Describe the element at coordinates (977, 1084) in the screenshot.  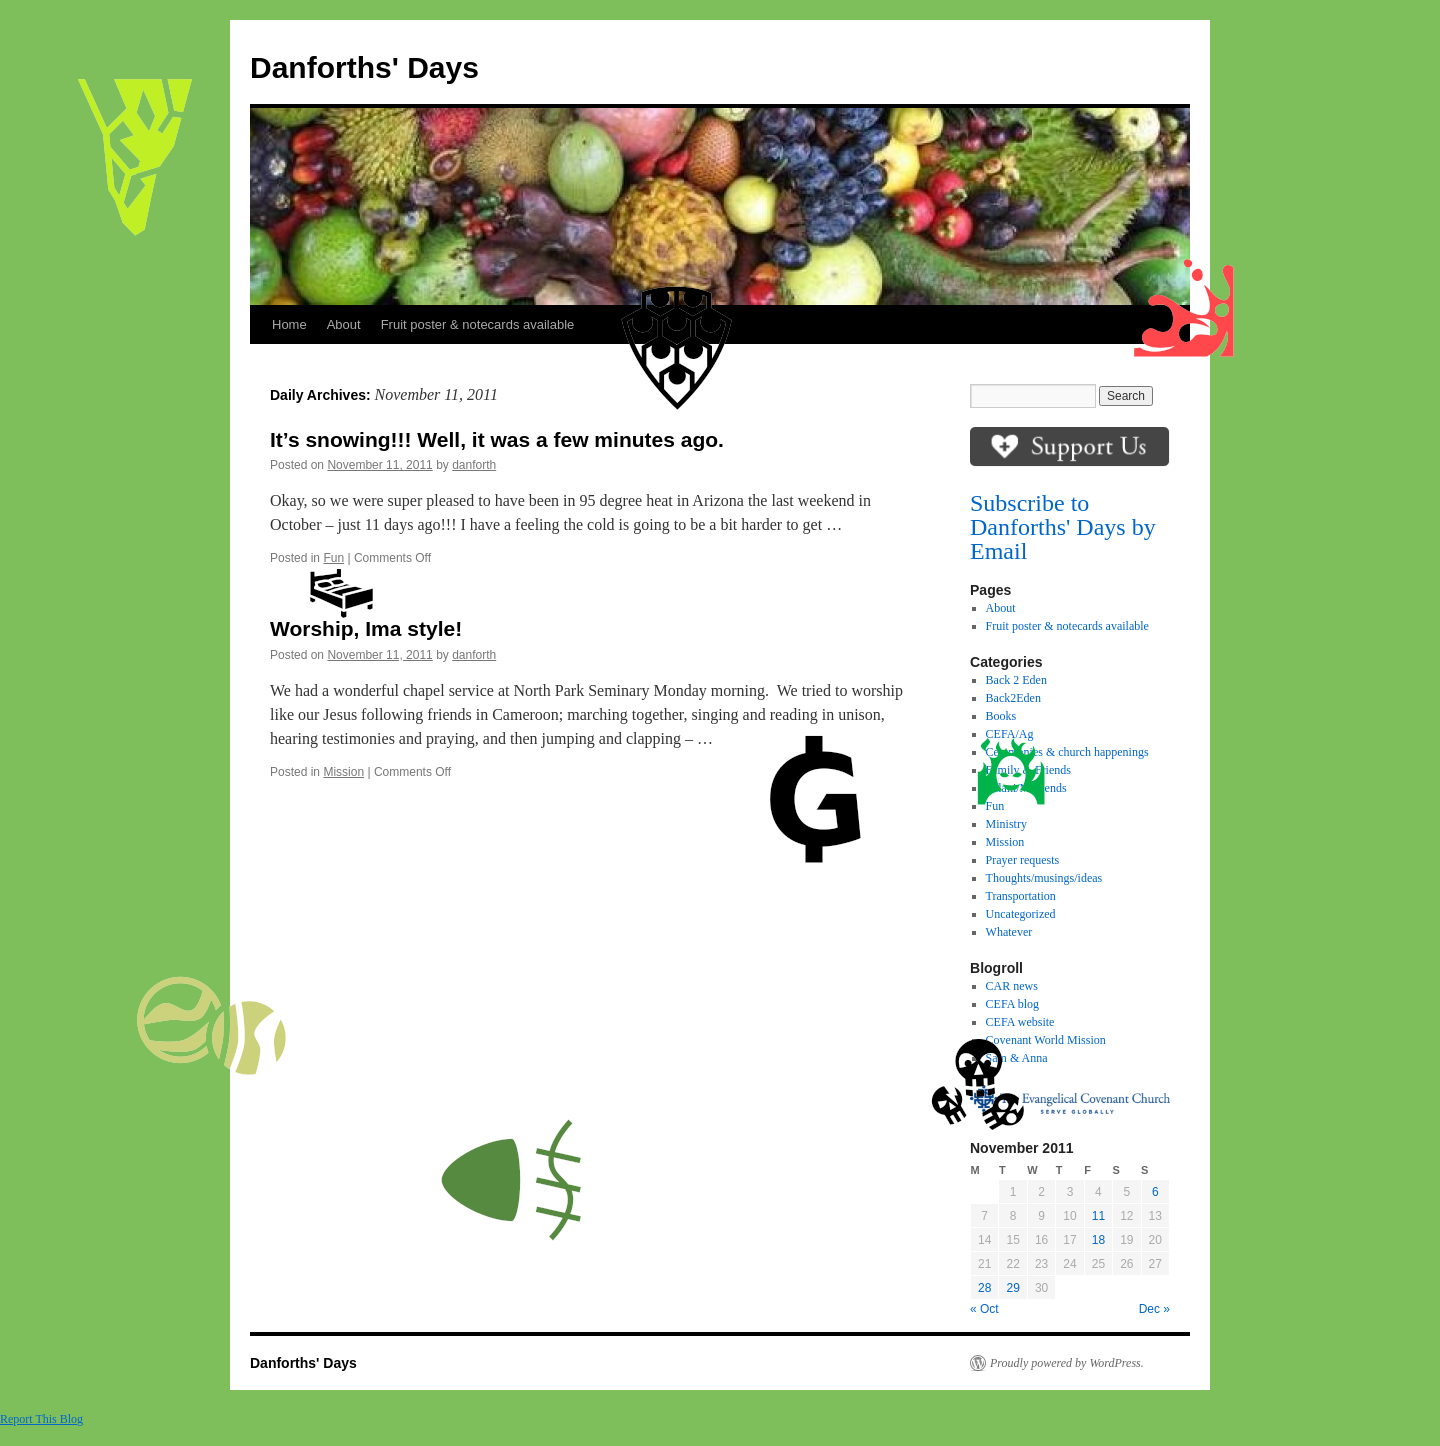
I see `indicates extreme danger or deadly hazard` at that location.